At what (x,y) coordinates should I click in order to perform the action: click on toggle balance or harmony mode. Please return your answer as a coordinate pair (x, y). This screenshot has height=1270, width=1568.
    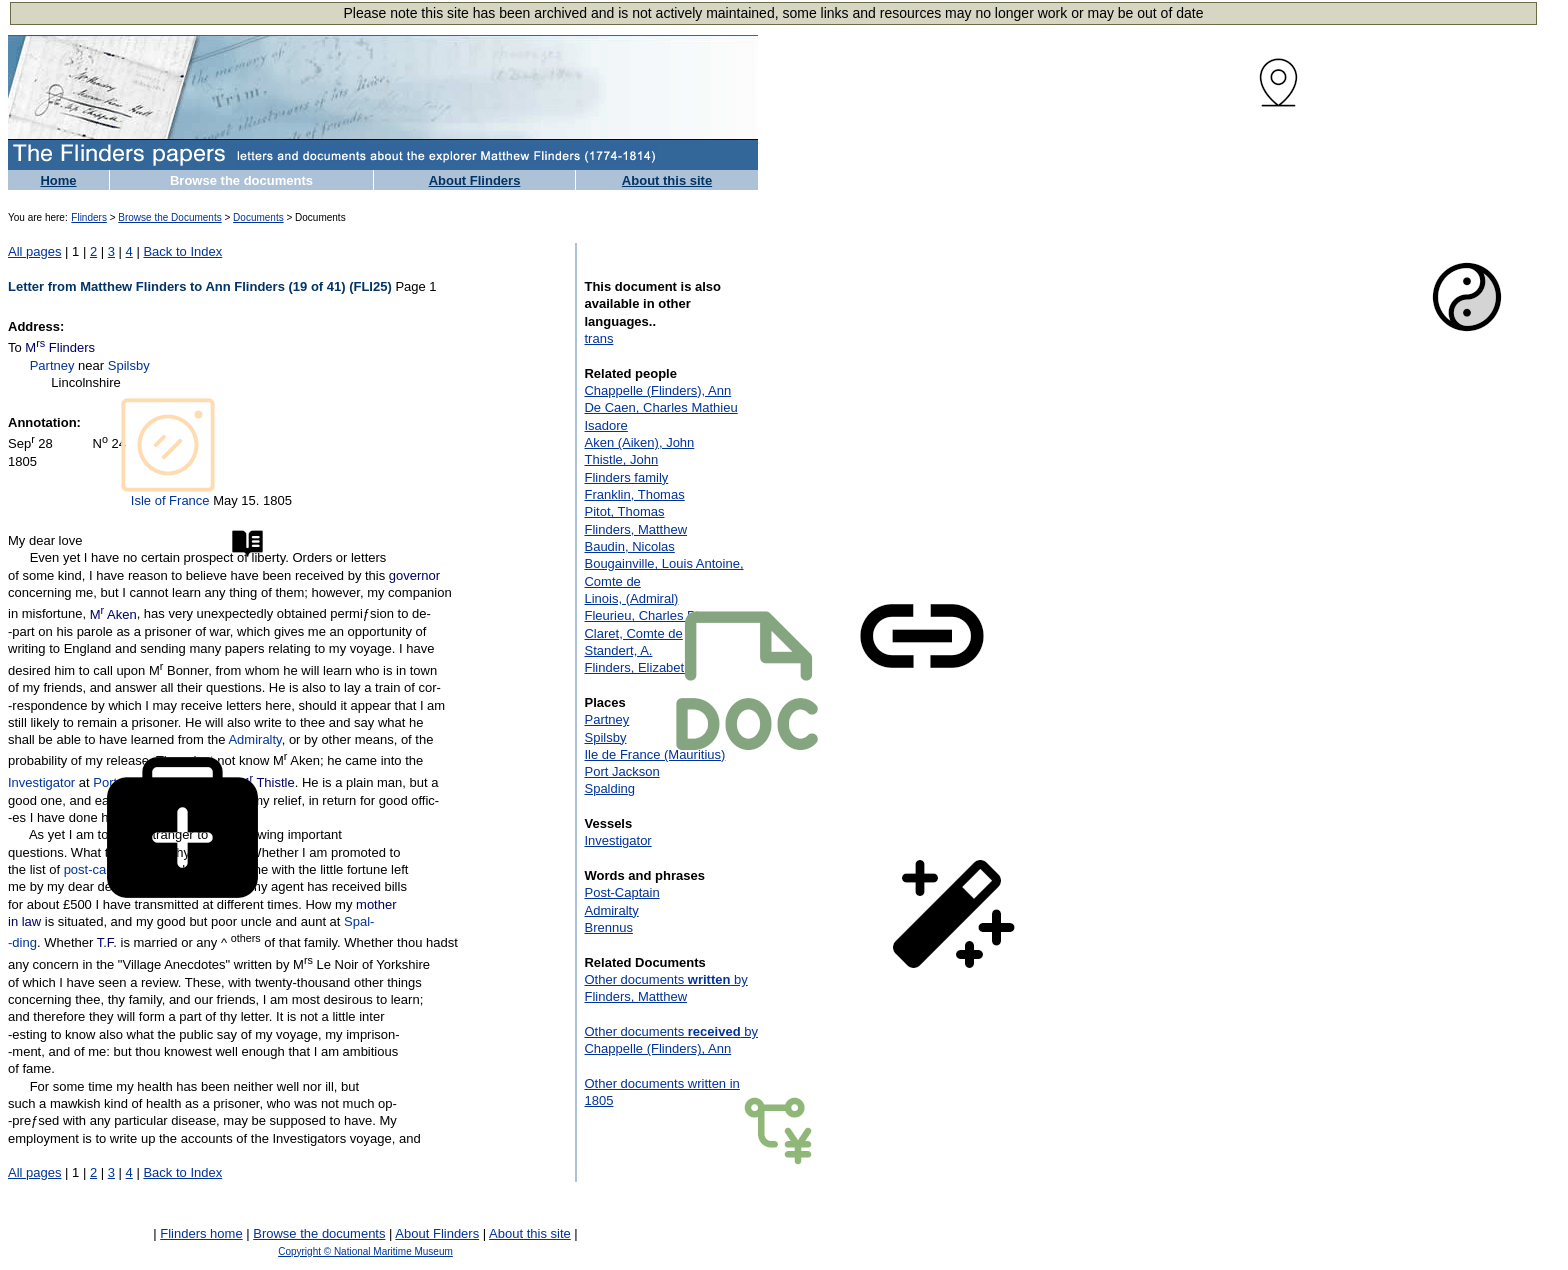
    Looking at the image, I should click on (1467, 297).